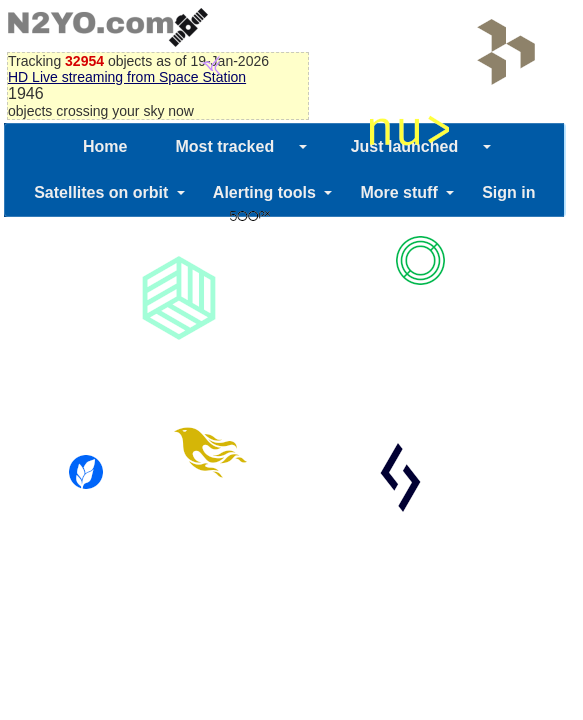  I want to click on visit lintcode coding practice platform, so click(400, 477).